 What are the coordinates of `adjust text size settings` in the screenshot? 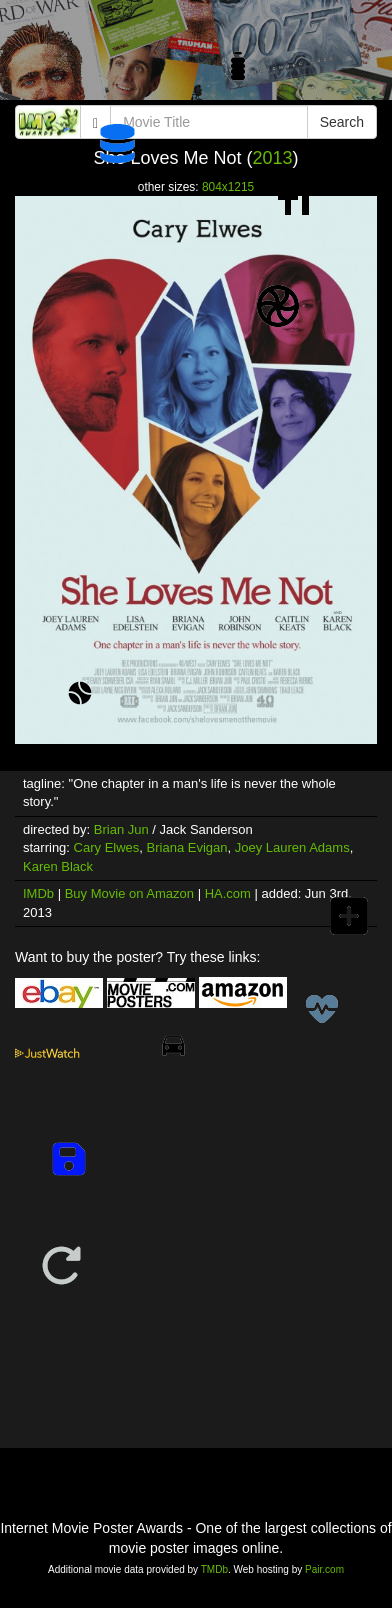 It's located at (298, 200).